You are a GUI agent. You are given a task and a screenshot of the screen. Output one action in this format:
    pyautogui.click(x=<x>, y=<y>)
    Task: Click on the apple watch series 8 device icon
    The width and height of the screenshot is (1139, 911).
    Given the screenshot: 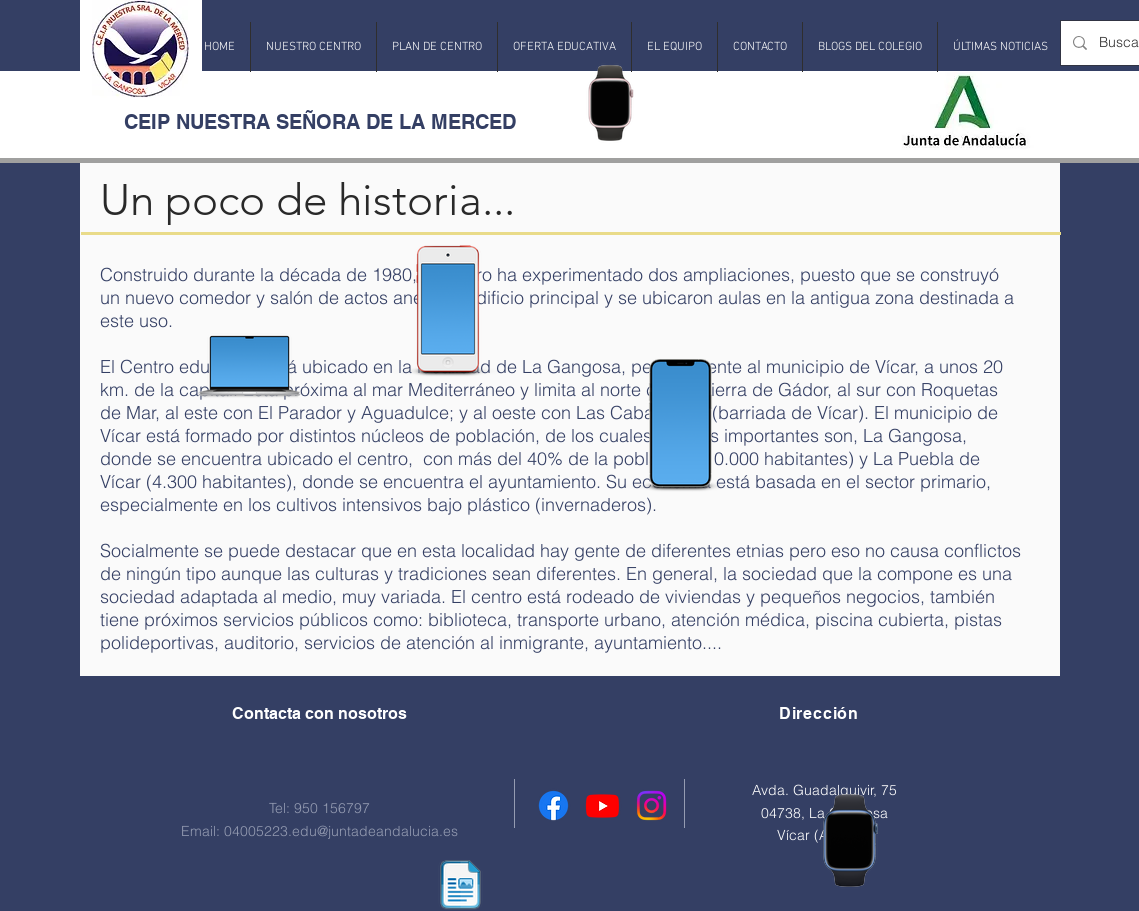 What is the action you would take?
    pyautogui.click(x=849, y=840)
    